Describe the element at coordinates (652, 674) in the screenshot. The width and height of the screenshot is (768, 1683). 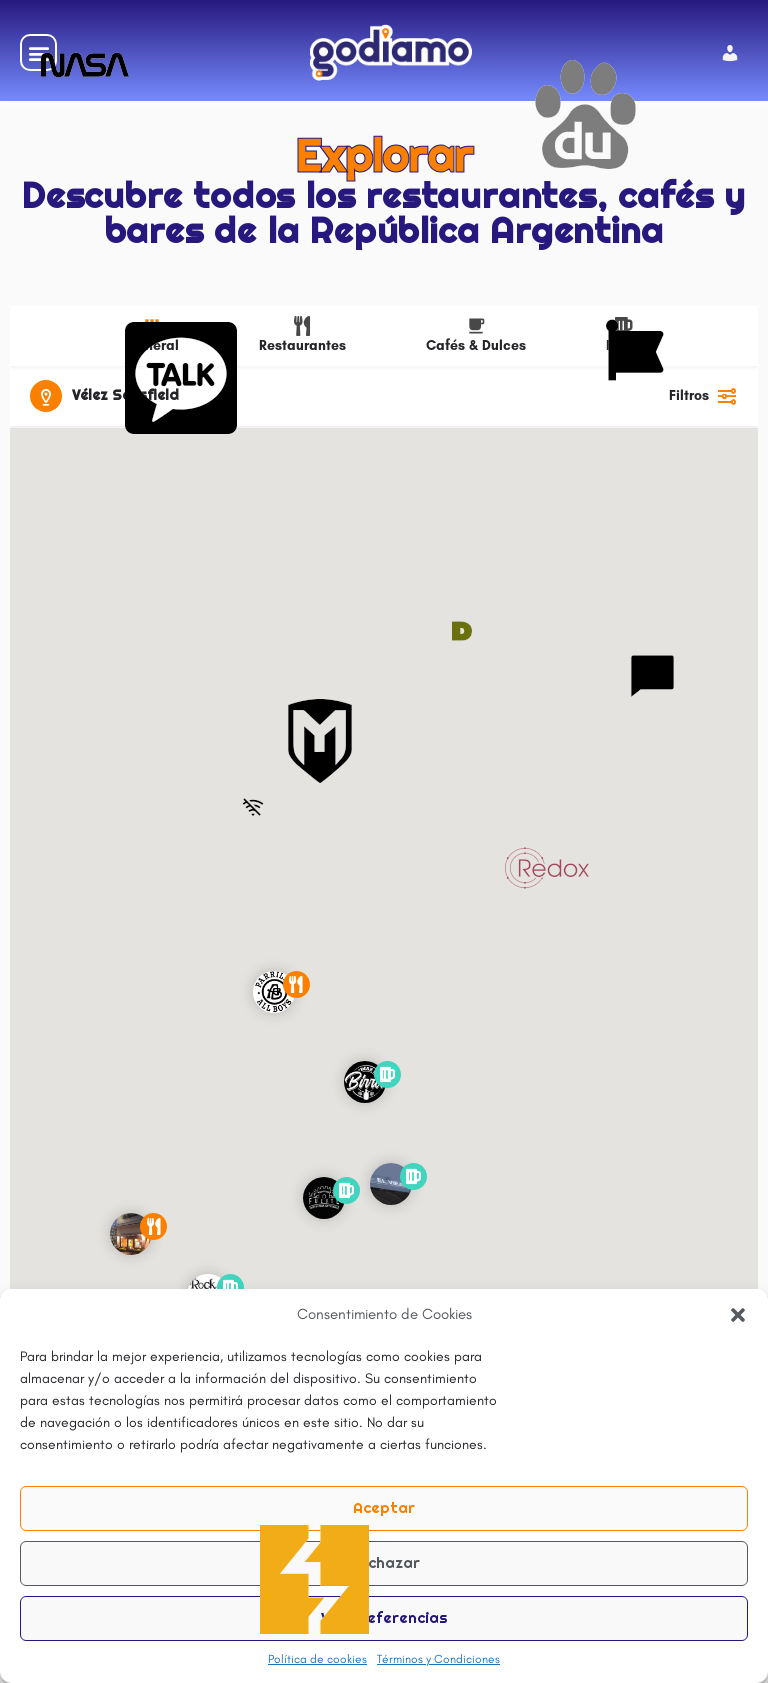
I see `open chat or messaging` at that location.